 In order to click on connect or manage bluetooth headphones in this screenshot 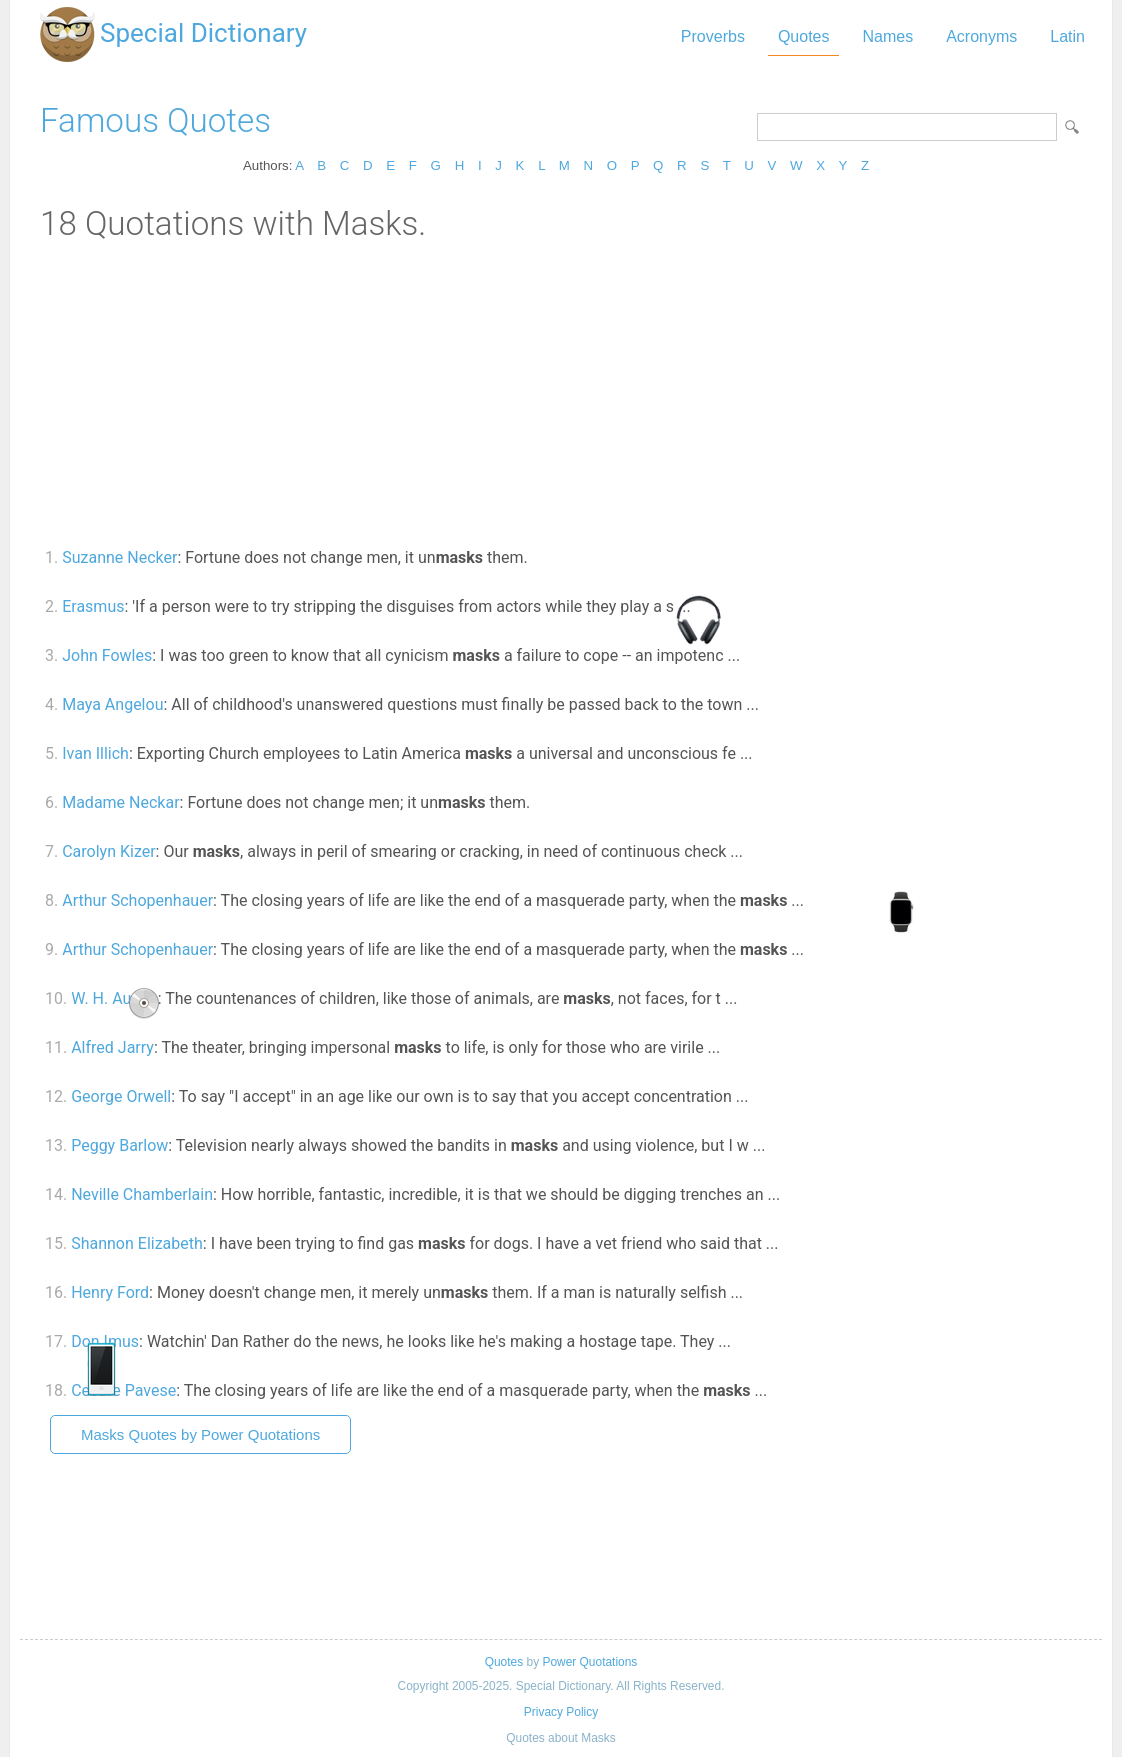, I will do `click(698, 620)`.